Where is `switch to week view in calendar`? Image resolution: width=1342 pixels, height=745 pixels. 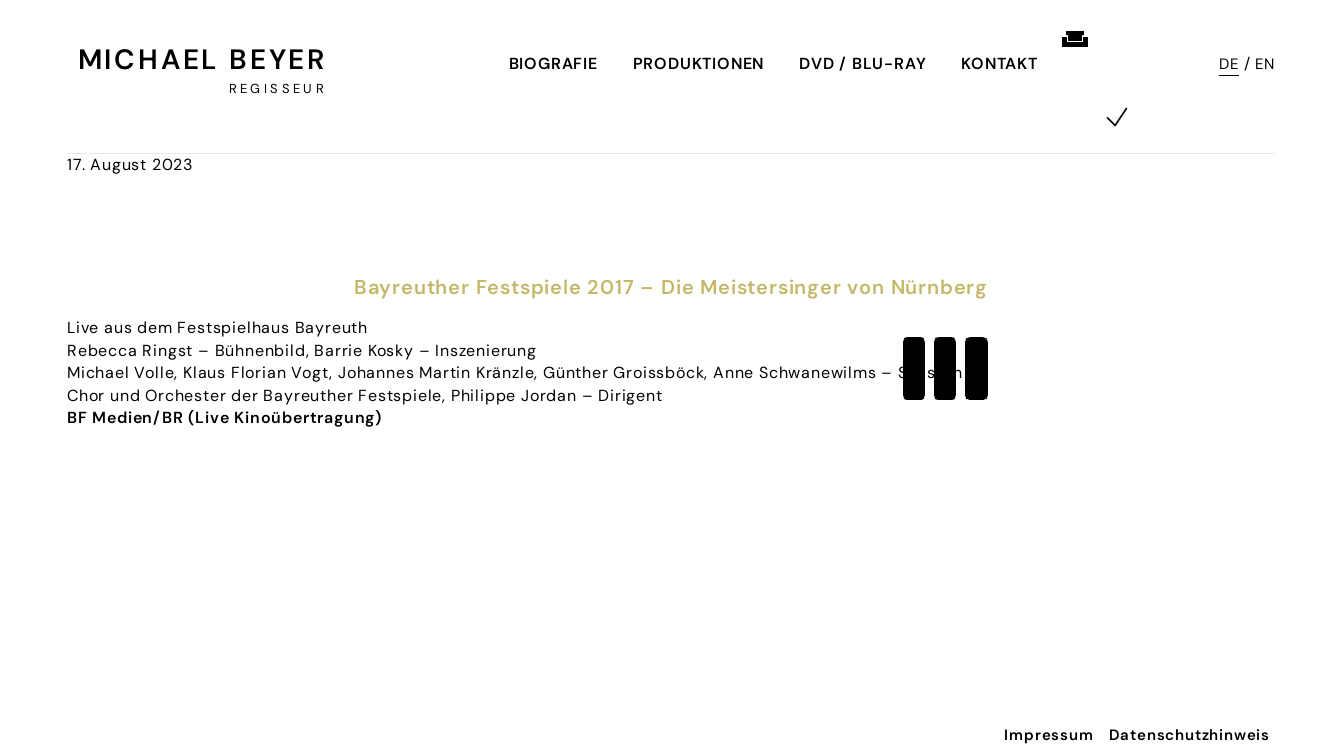 switch to week view in calendar is located at coordinates (947, 368).